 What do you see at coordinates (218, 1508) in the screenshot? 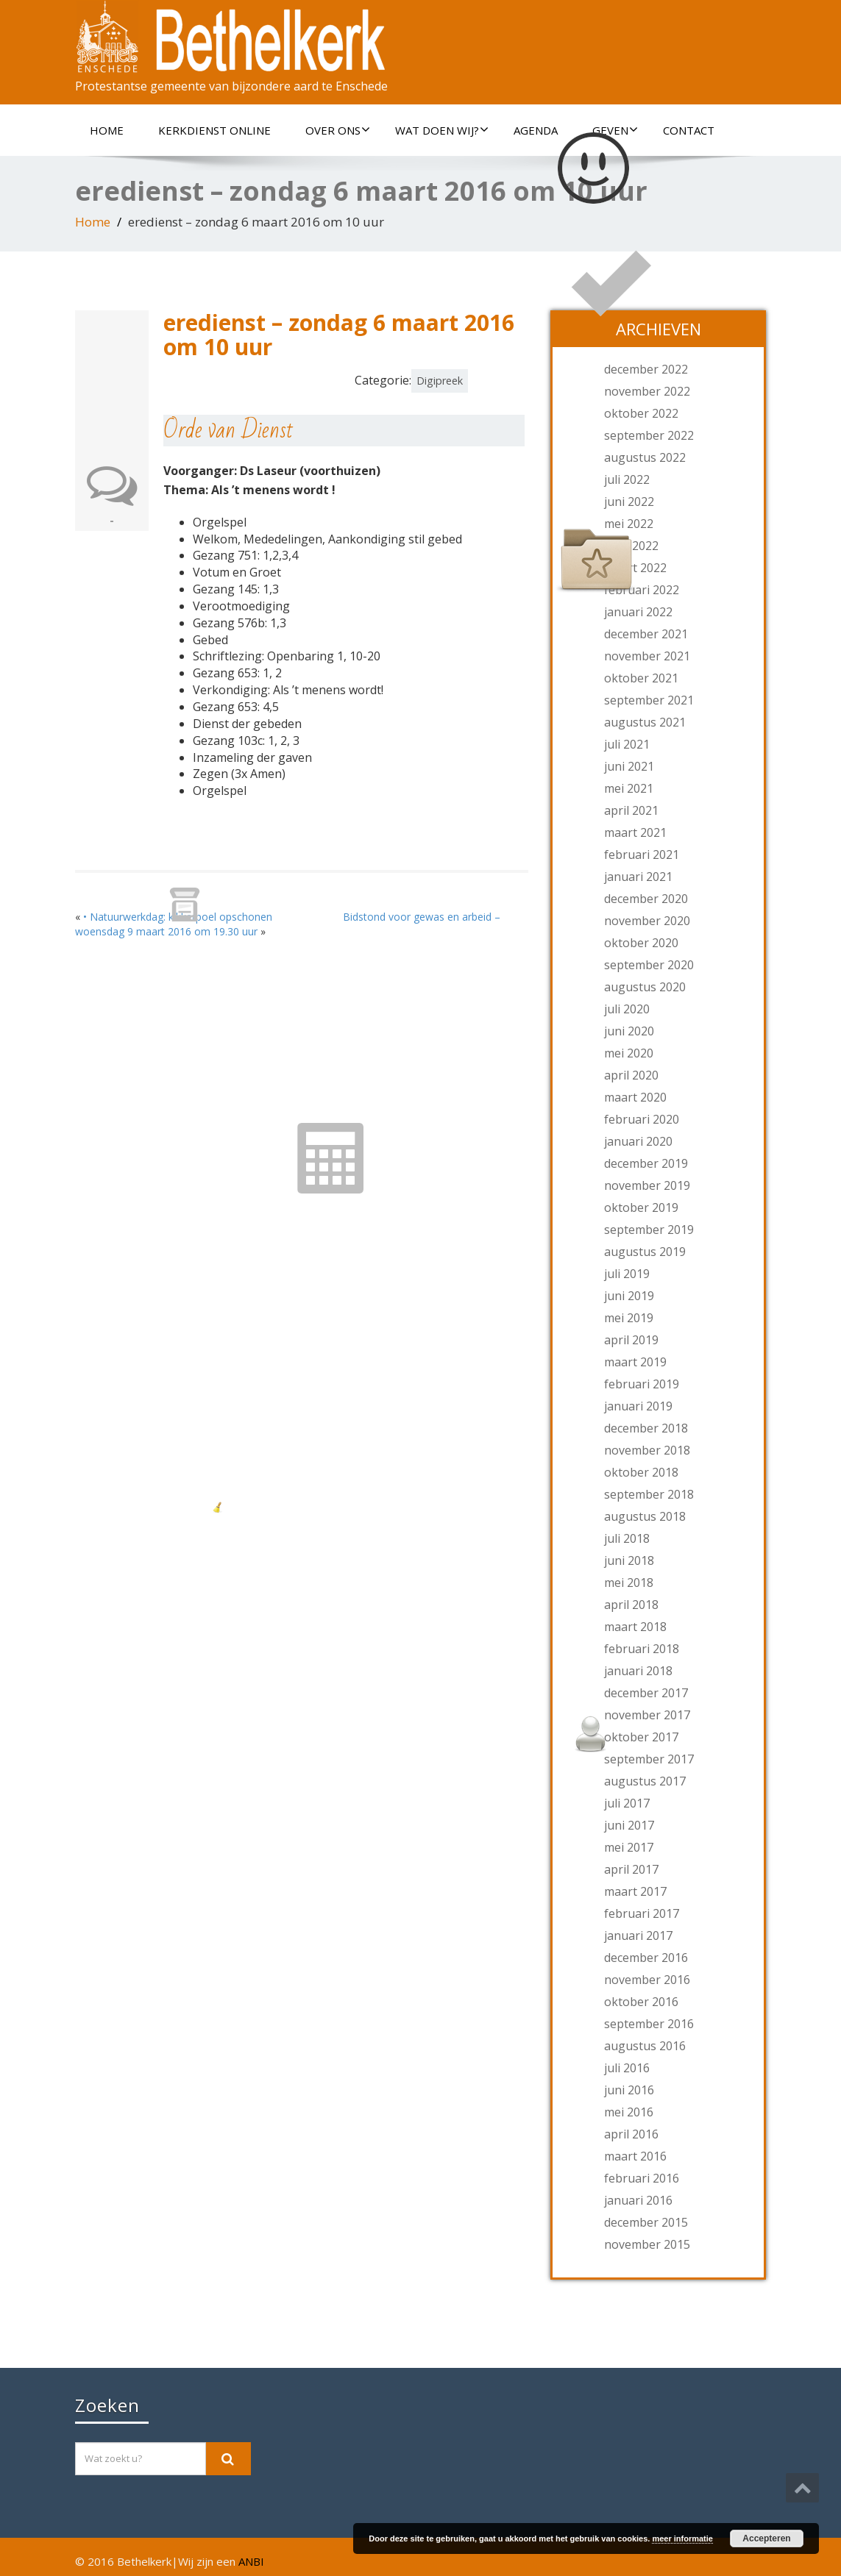
I see `clear all items or entries` at bounding box center [218, 1508].